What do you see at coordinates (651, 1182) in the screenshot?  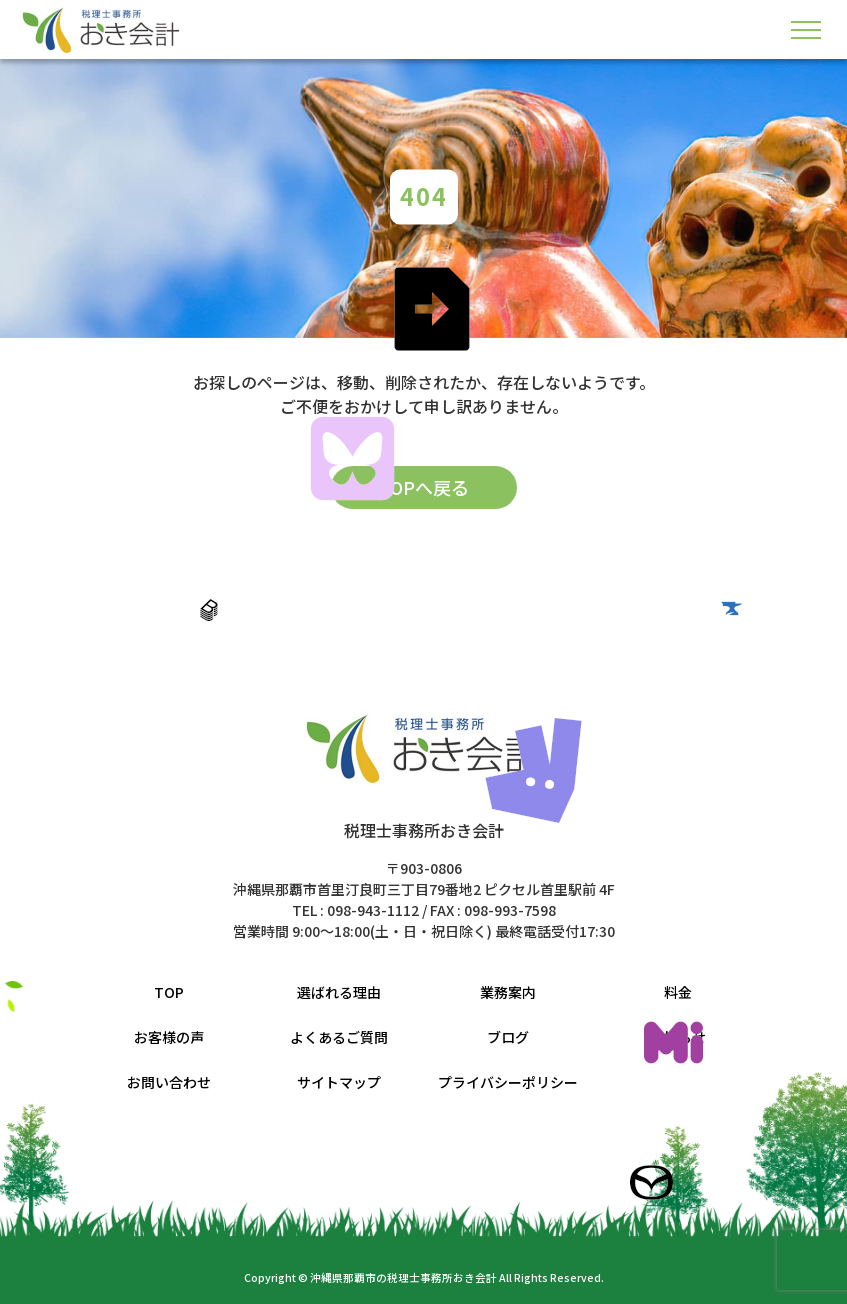 I see `mazda brand logo` at bounding box center [651, 1182].